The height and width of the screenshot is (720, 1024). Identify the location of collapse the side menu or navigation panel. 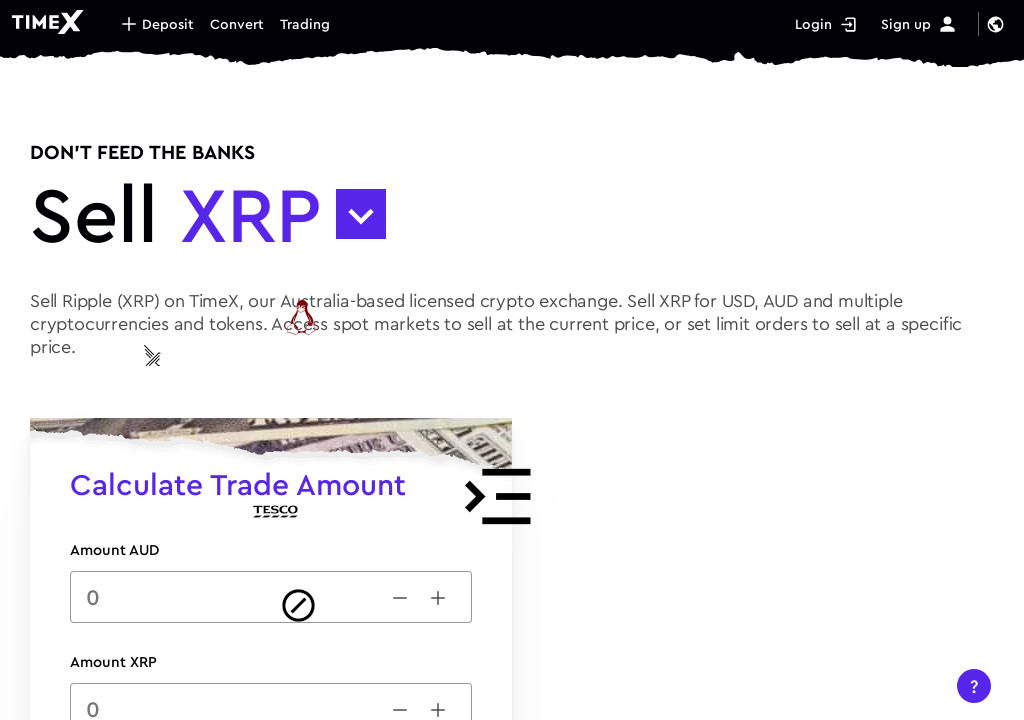
(499, 496).